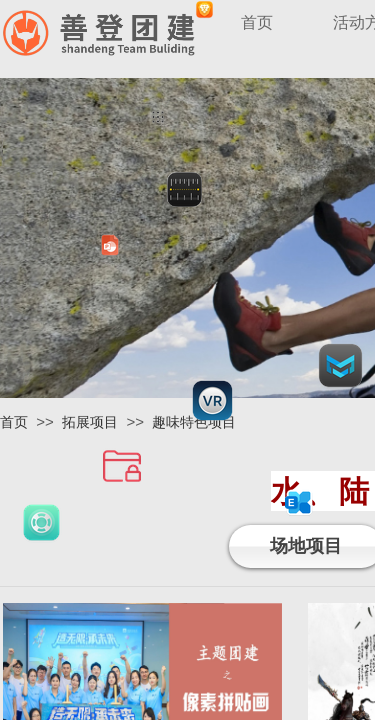  What do you see at coordinates (158, 117) in the screenshot?
I see `view all applications` at bounding box center [158, 117].